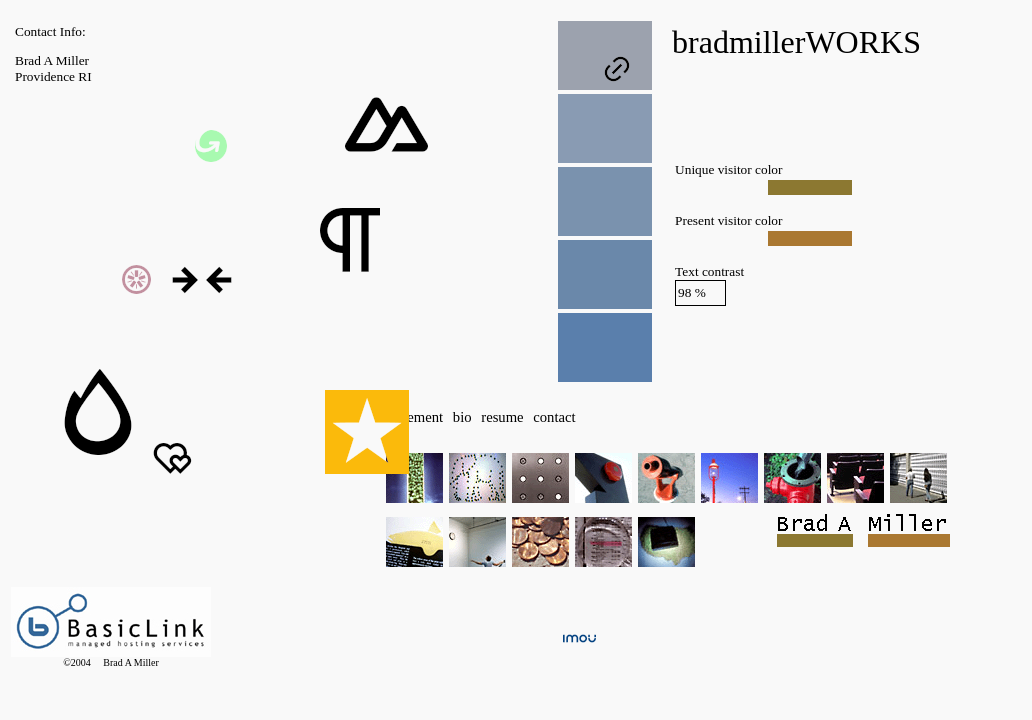  What do you see at coordinates (98, 412) in the screenshot?
I see `hono web framework logo` at bounding box center [98, 412].